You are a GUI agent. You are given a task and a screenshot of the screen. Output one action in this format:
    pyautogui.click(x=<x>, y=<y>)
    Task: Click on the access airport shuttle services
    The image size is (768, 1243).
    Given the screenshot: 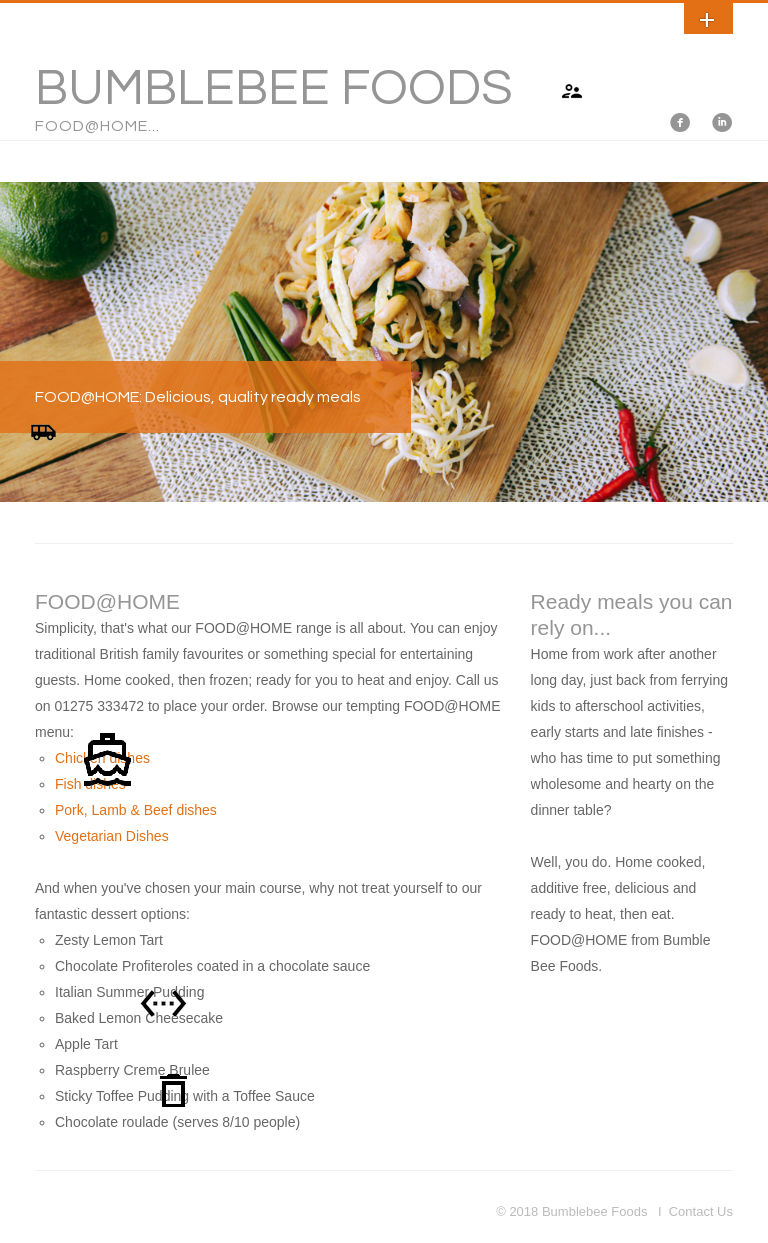 What is the action you would take?
    pyautogui.click(x=43, y=432)
    